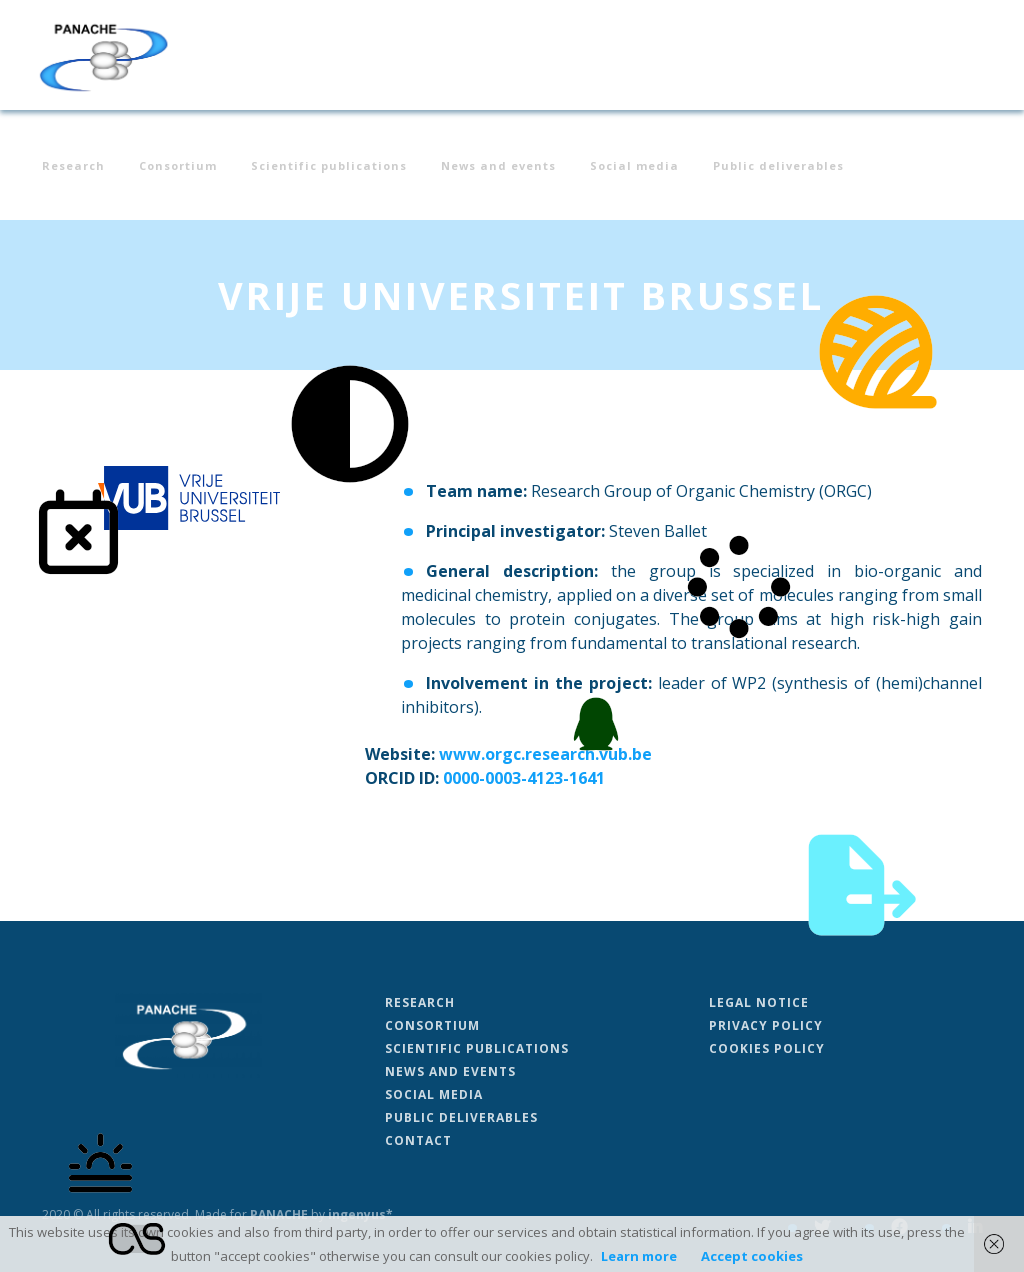 The image size is (1024, 1272). What do you see at coordinates (100, 1163) in the screenshot?
I see `indicates hazy or foggy weather conditions` at bounding box center [100, 1163].